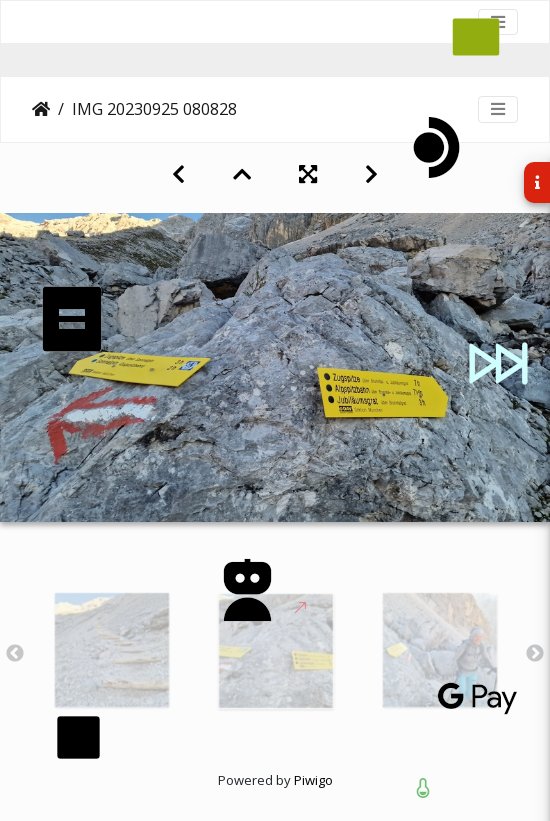 Image resolution: width=550 pixels, height=821 pixels. What do you see at coordinates (436, 147) in the screenshot?
I see `Steam Deck brand logo` at bounding box center [436, 147].